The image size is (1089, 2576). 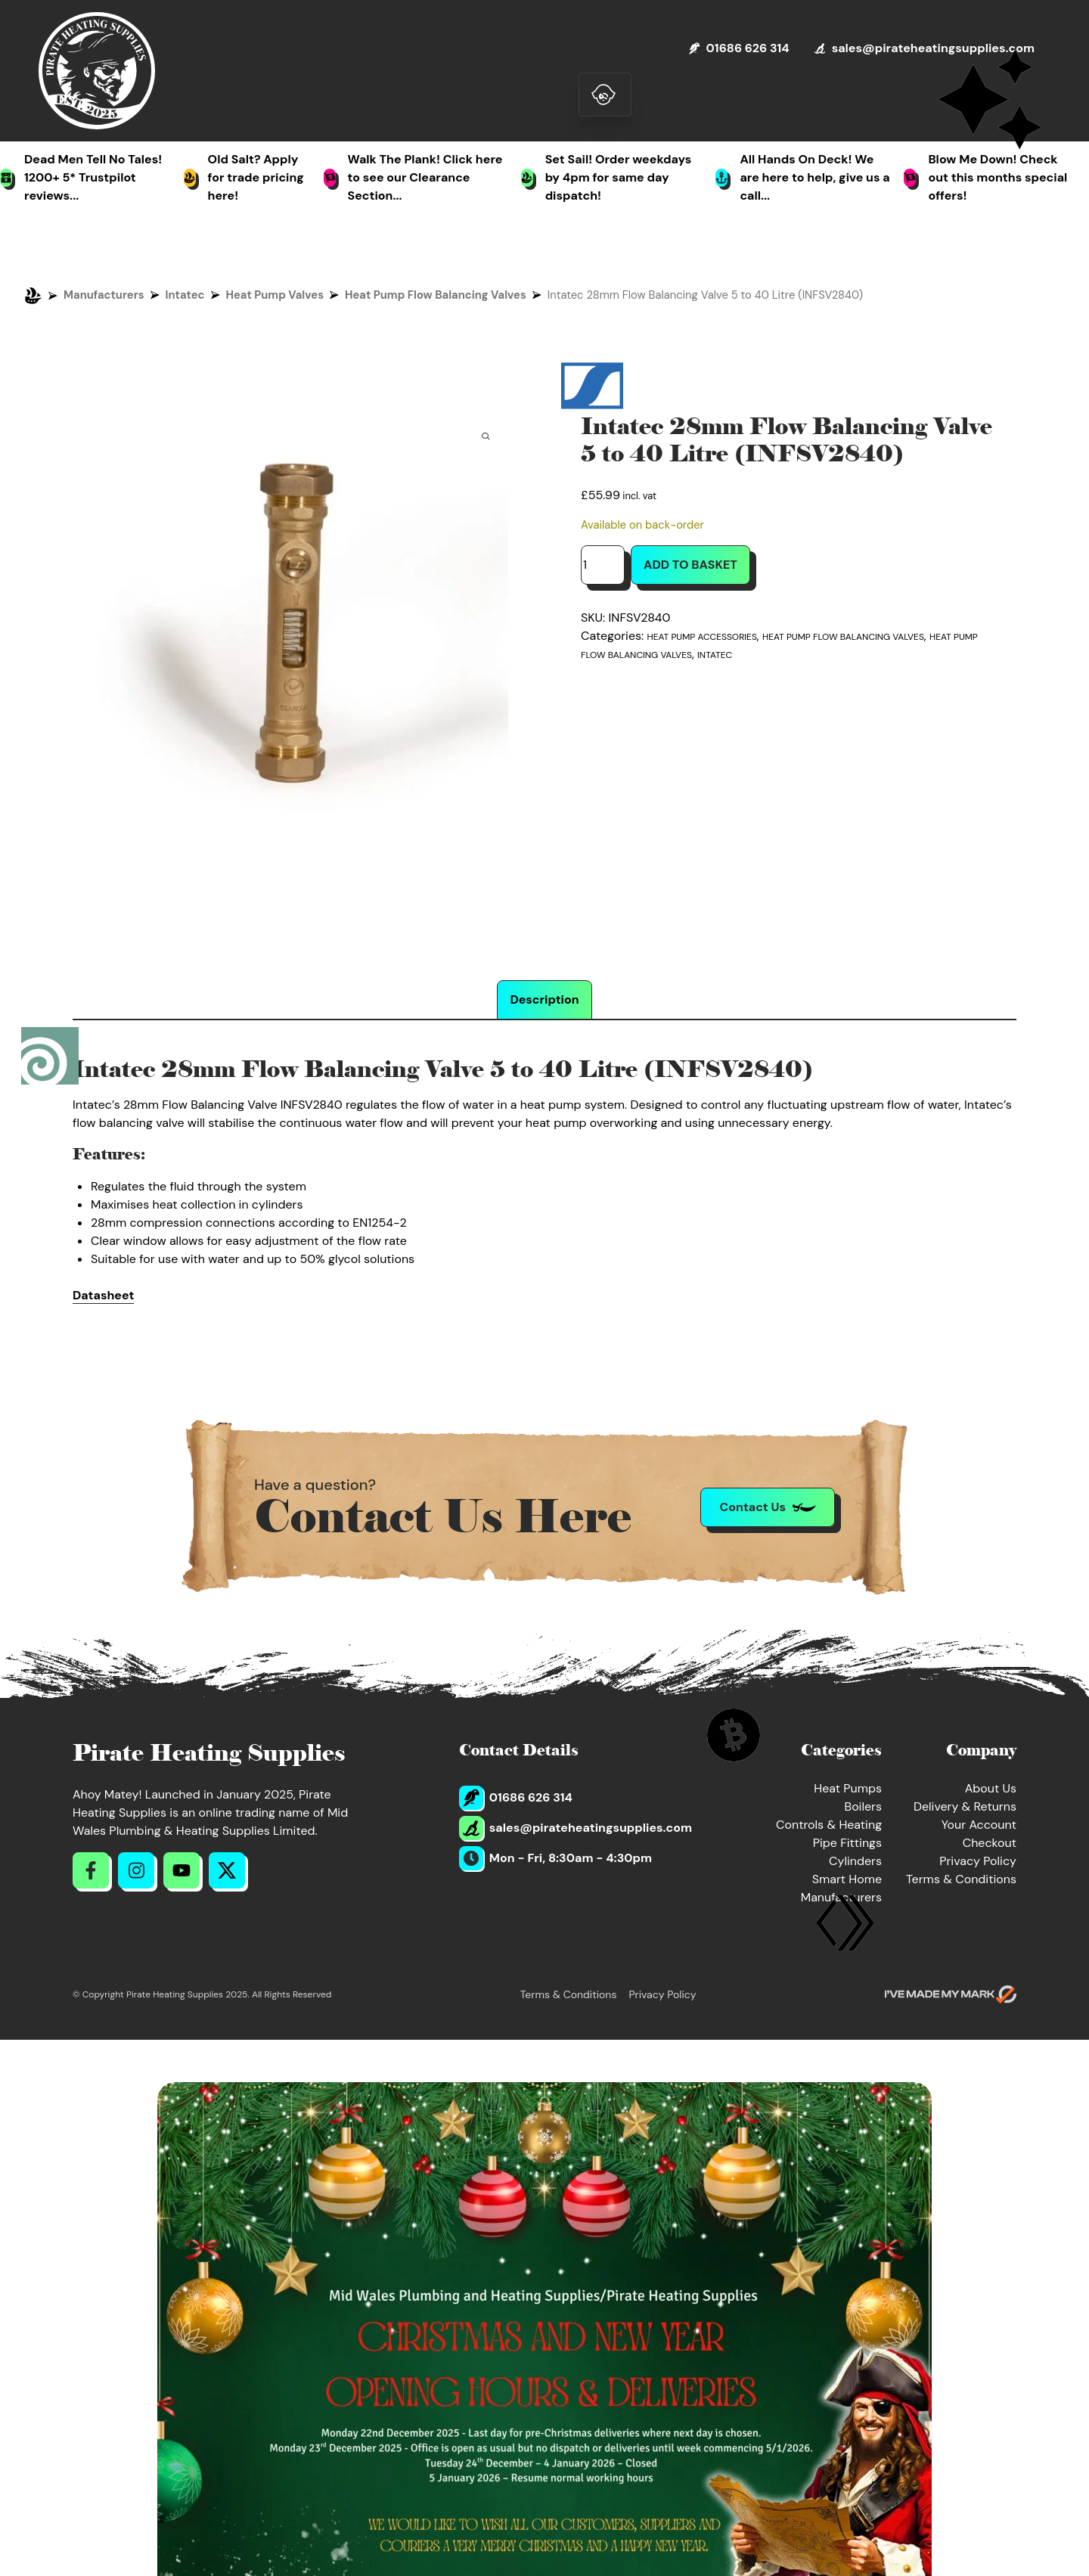 I want to click on indicates AI-generated or enhanced content, so click(x=991, y=99).